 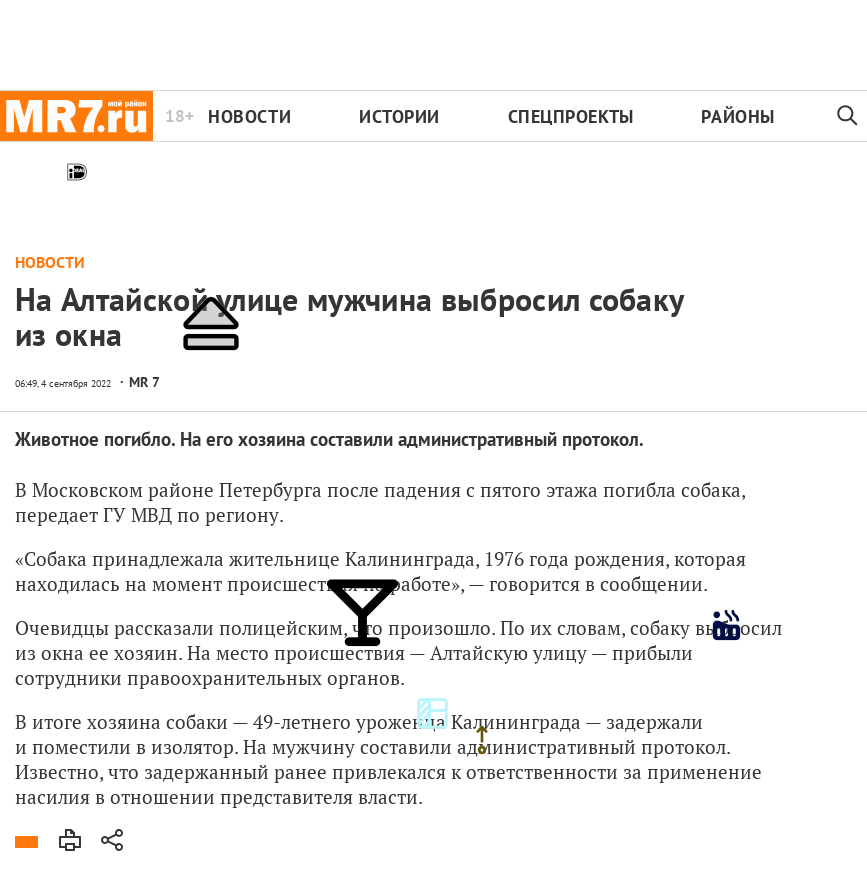 What do you see at coordinates (432, 713) in the screenshot?
I see `select or highlight a table column` at bounding box center [432, 713].